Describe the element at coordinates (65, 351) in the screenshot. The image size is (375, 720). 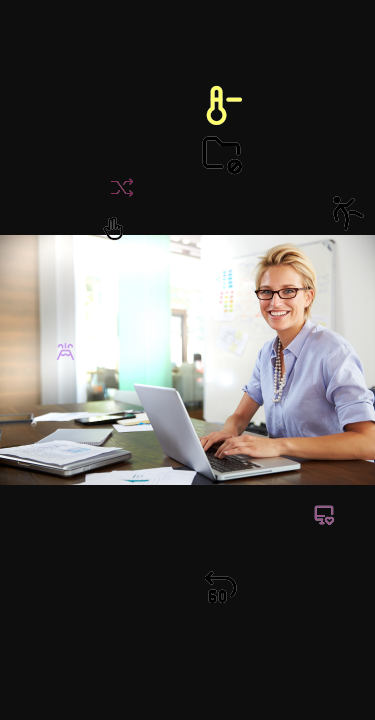
I see `indicates volcanic or geothermal activity` at that location.